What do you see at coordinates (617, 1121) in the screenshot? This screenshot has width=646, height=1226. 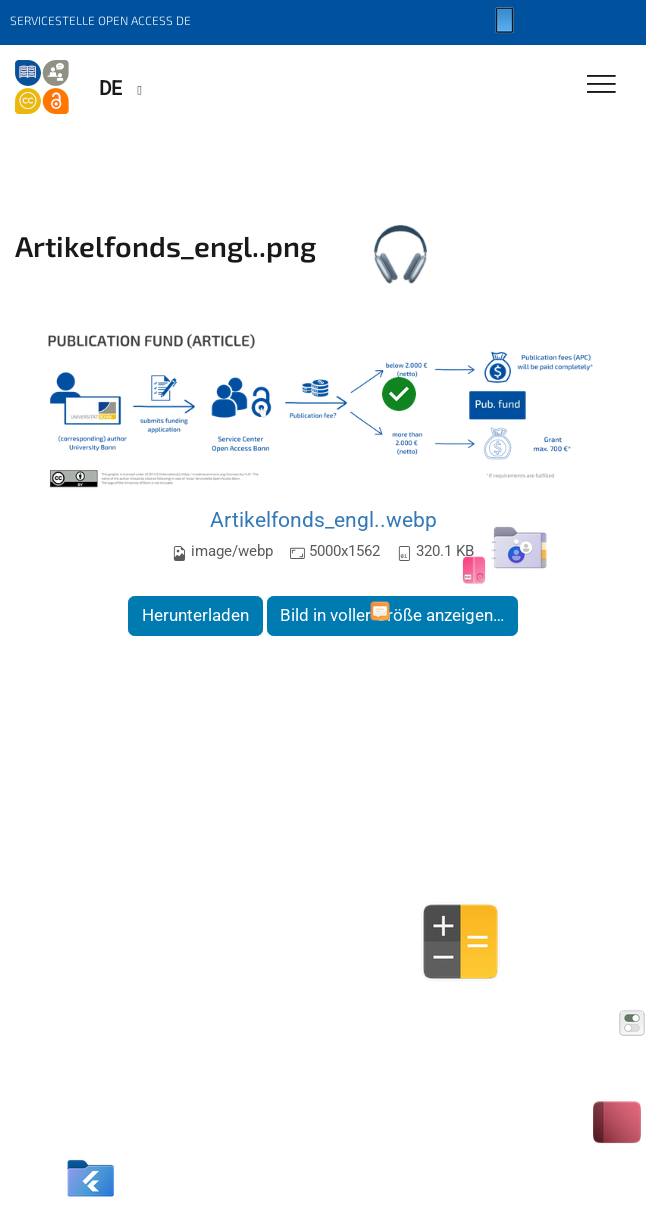 I see `access your desktop folder` at bounding box center [617, 1121].